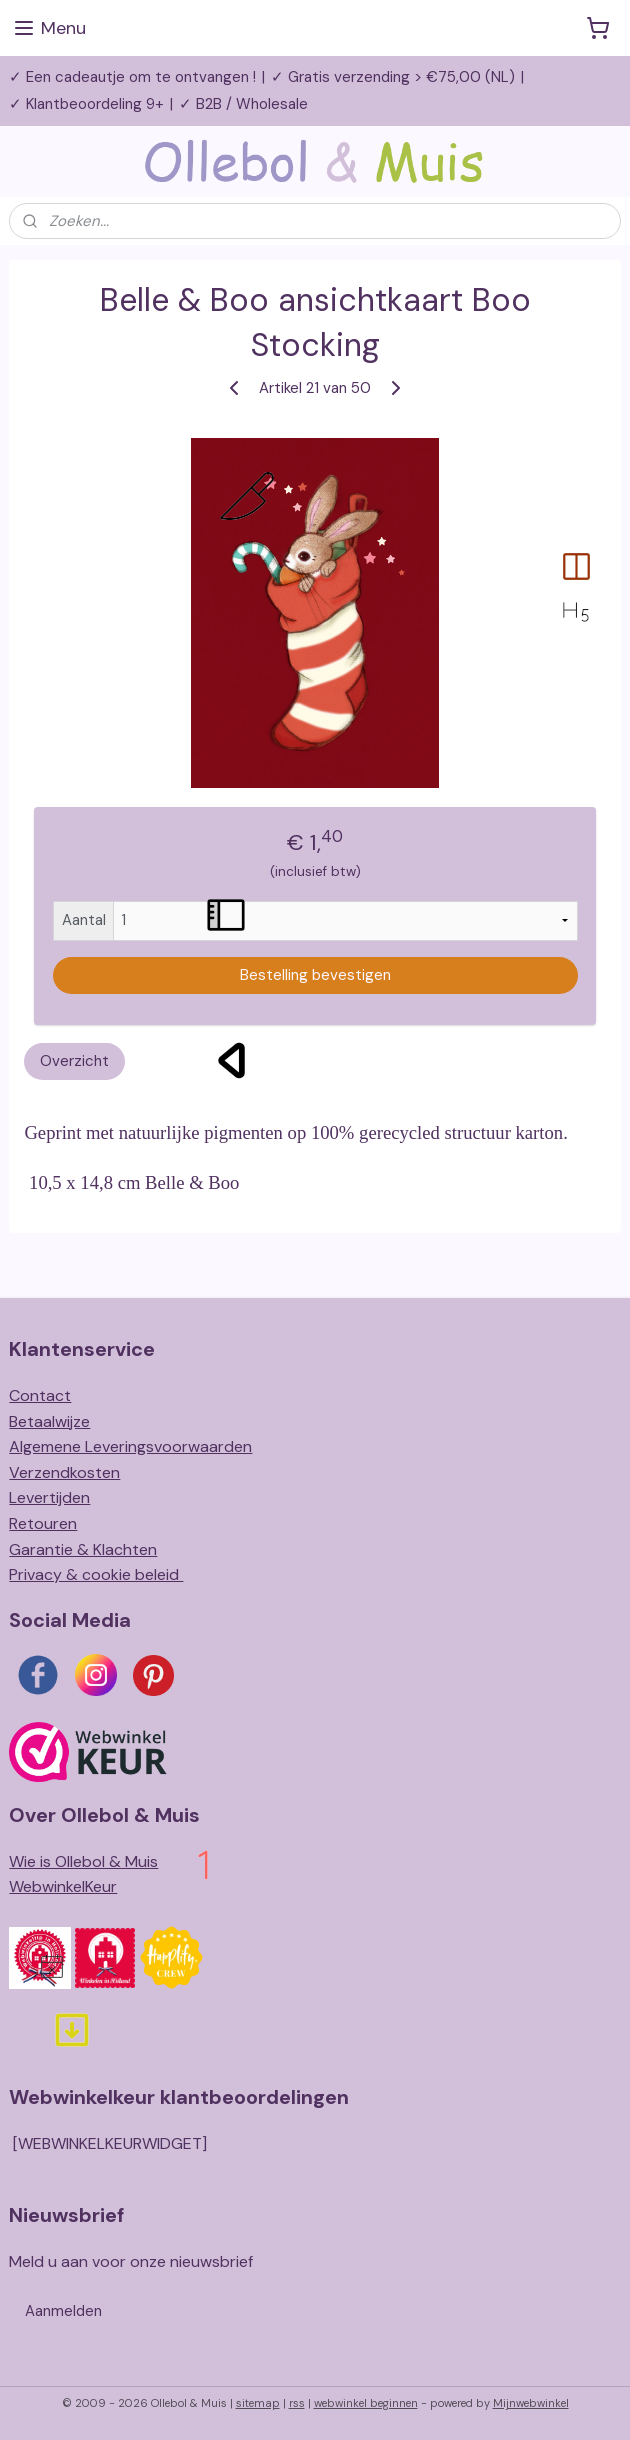 This screenshot has height=2440, width=630. I want to click on split view horizontally, so click(576, 566).